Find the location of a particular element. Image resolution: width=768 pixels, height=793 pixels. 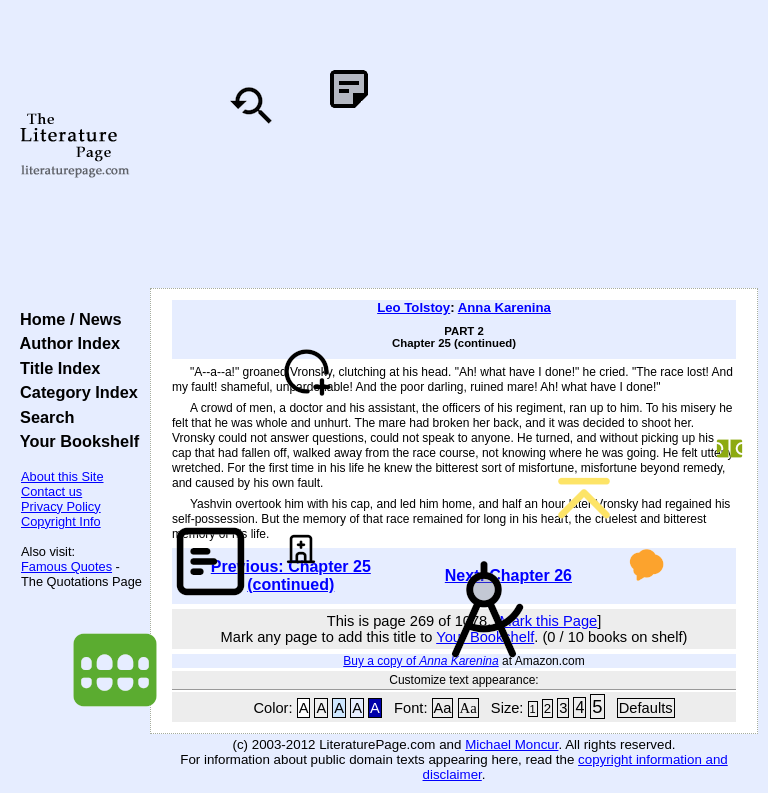

collapse or minimize a section is located at coordinates (584, 497).